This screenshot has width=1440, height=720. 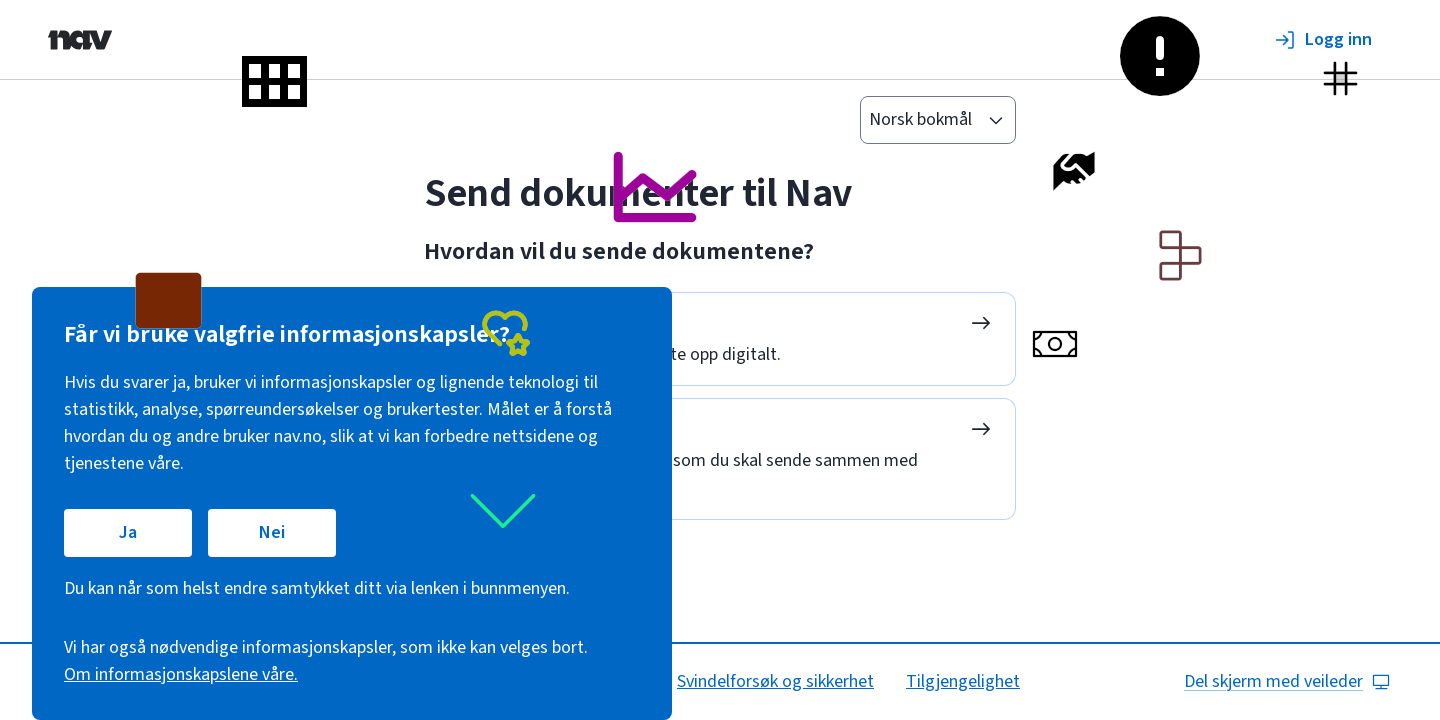 What do you see at coordinates (1340, 78) in the screenshot?
I see `add or view hashtags` at bounding box center [1340, 78].